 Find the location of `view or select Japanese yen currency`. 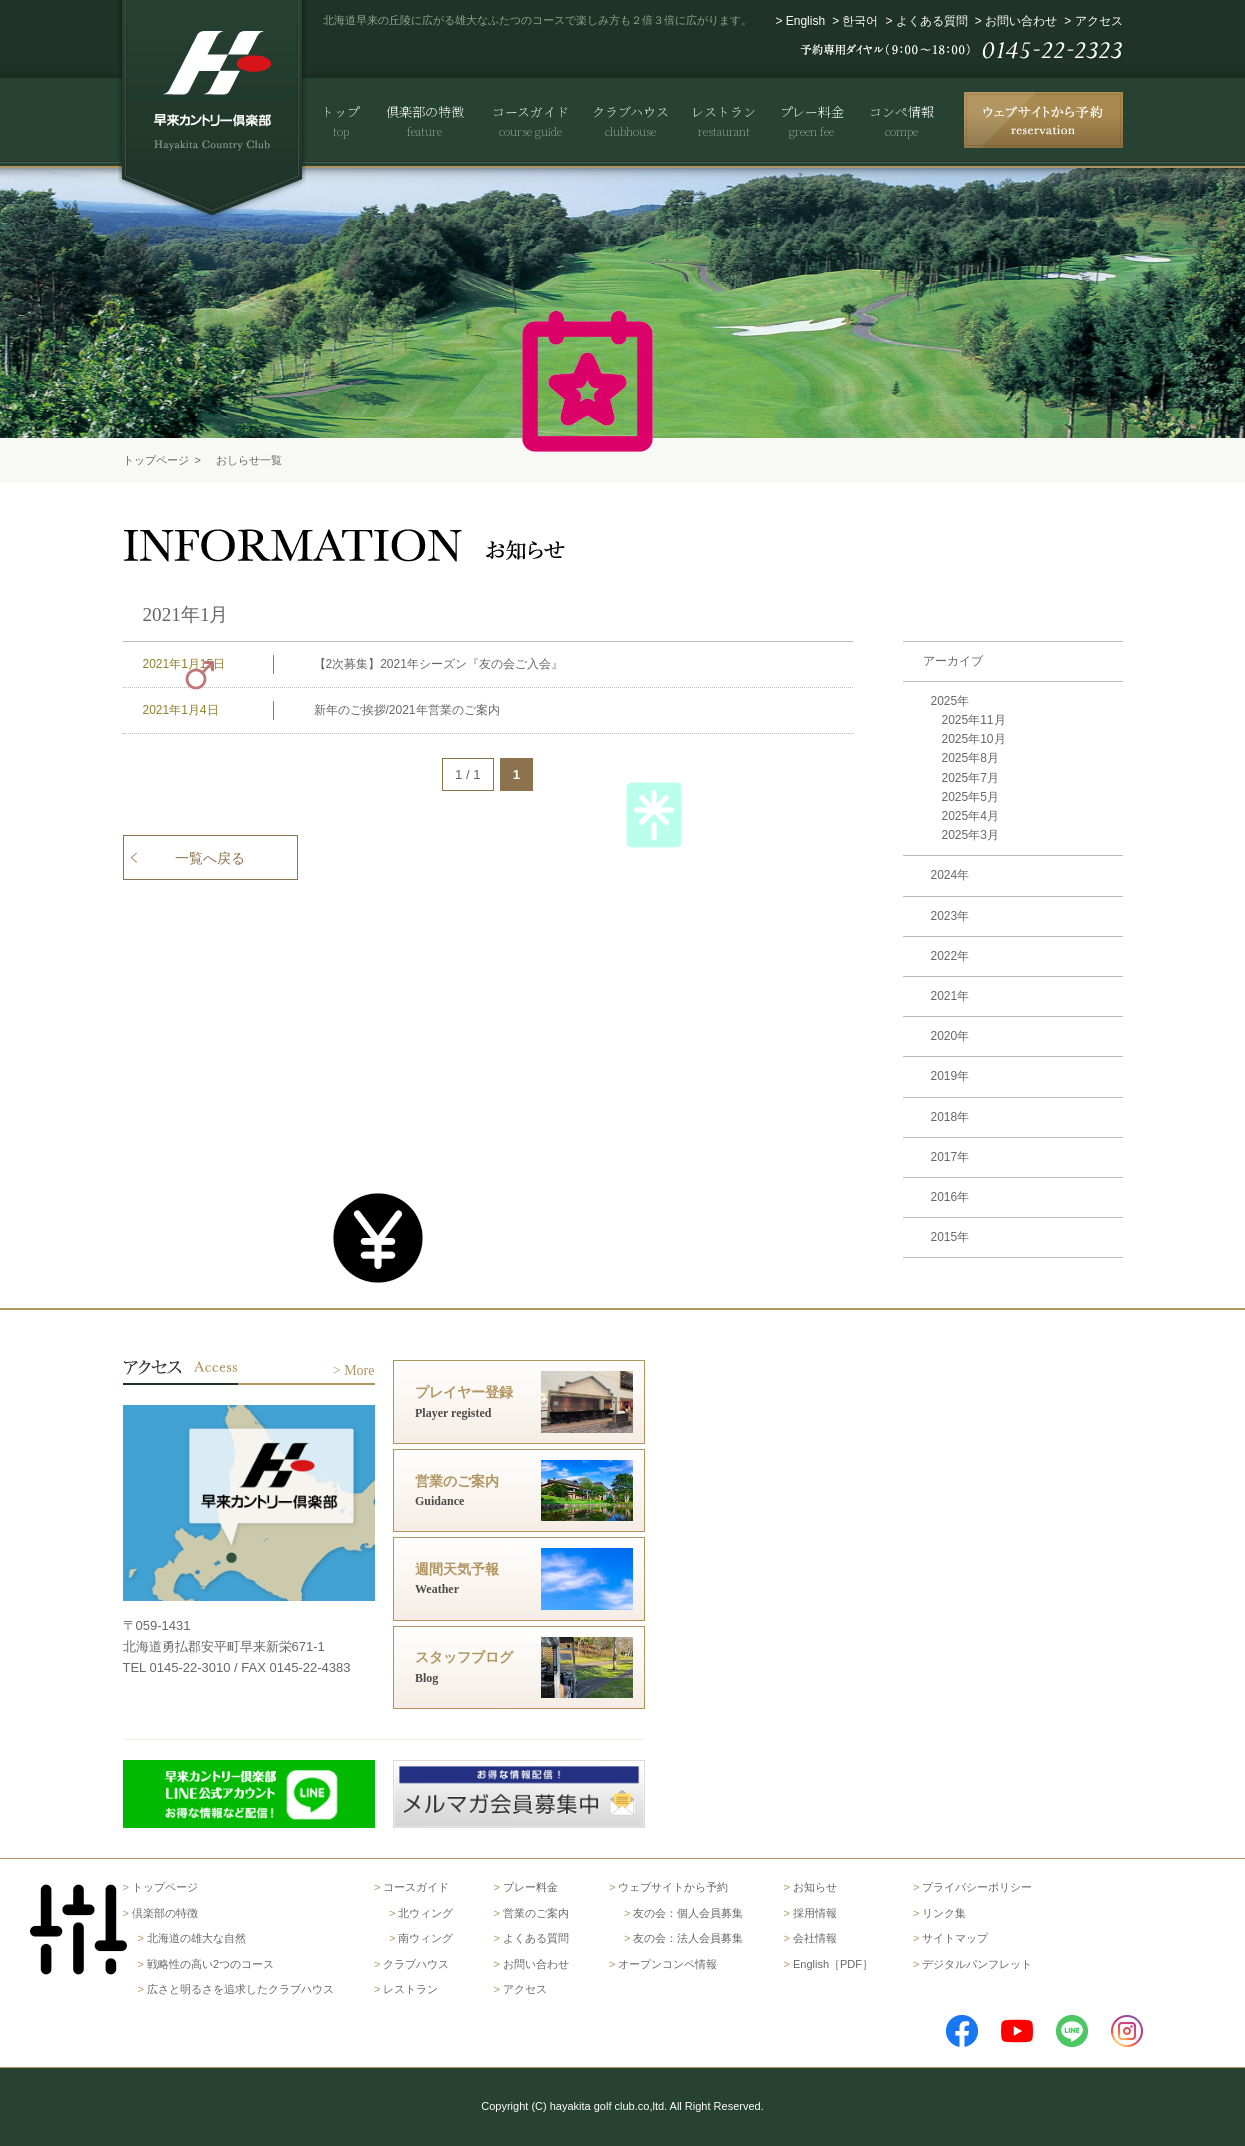

view or select Japanese yen currency is located at coordinates (378, 1238).